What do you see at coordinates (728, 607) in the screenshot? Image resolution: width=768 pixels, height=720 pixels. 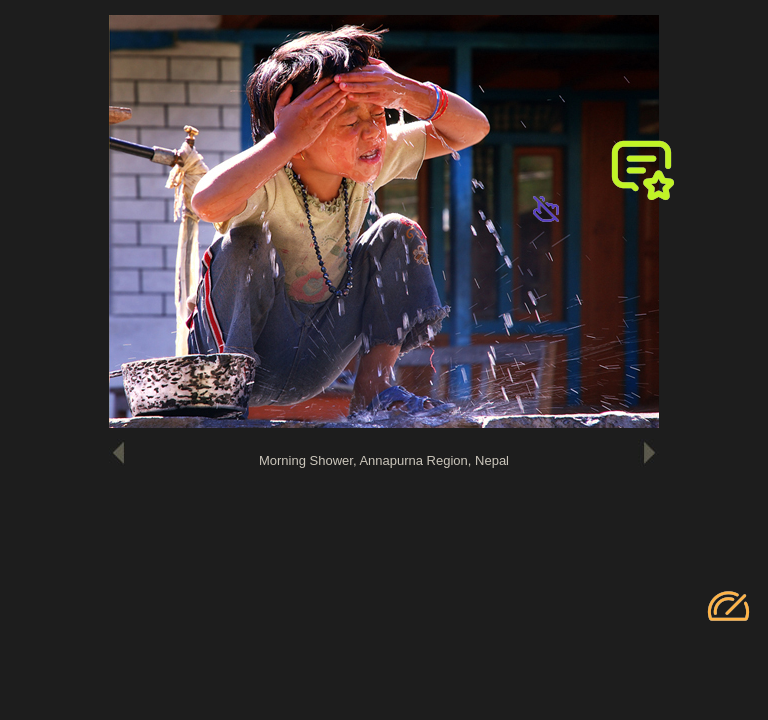 I see `view current speed or performance metrics` at bounding box center [728, 607].